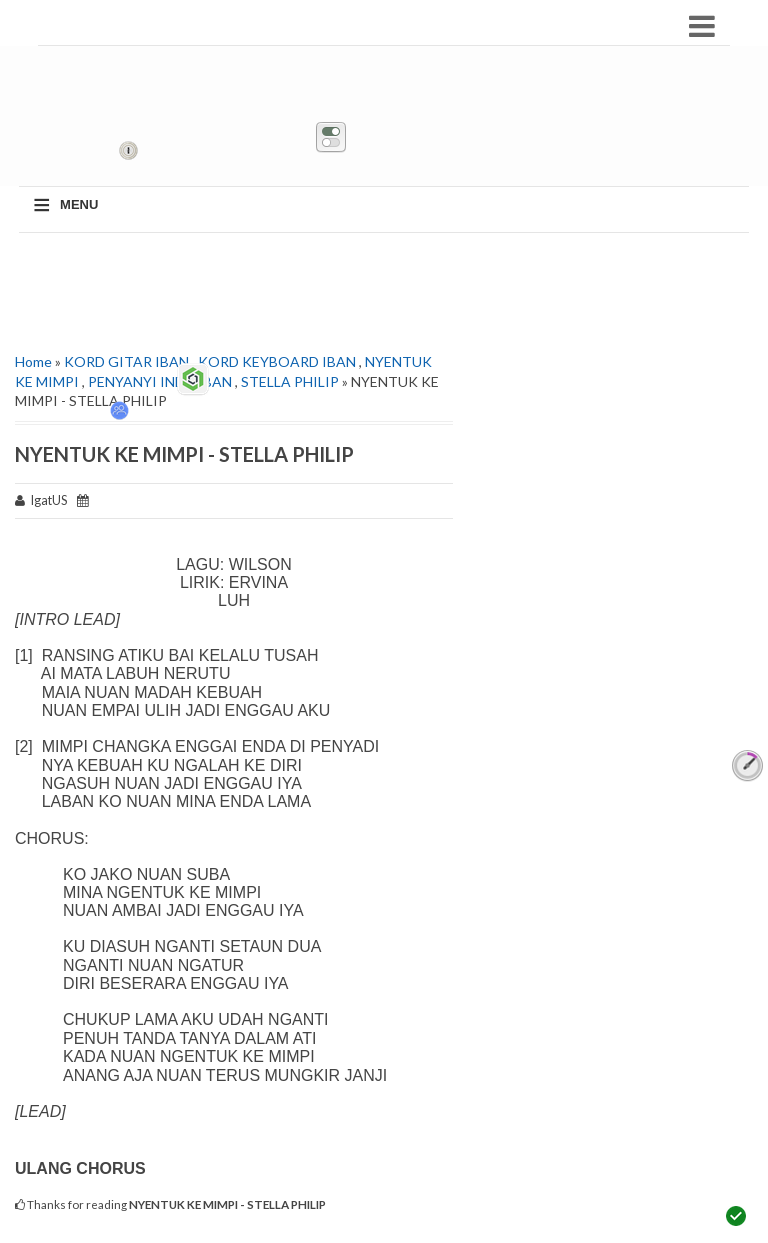 The height and width of the screenshot is (1243, 768). I want to click on switch between user accounts, so click(119, 410).